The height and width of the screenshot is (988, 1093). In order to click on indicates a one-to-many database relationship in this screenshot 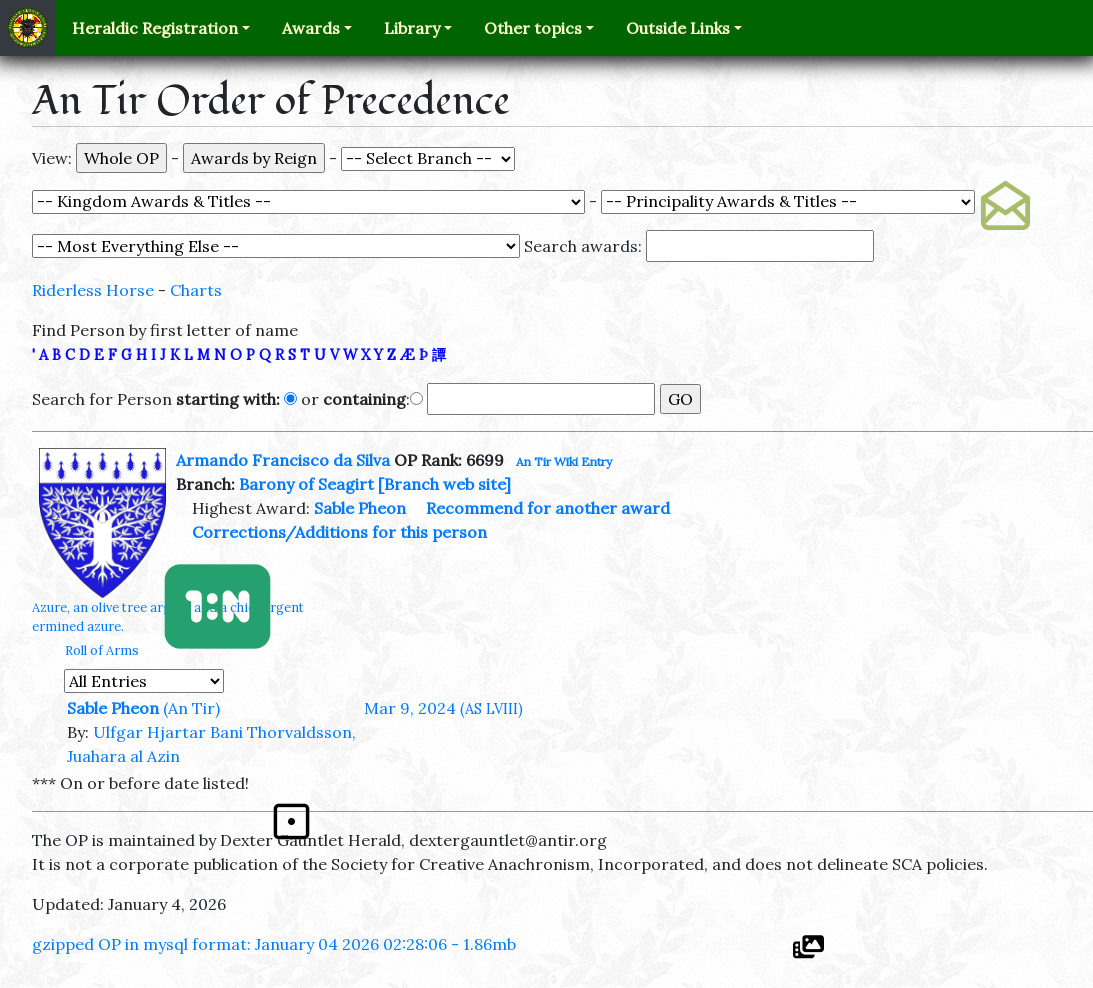, I will do `click(217, 606)`.